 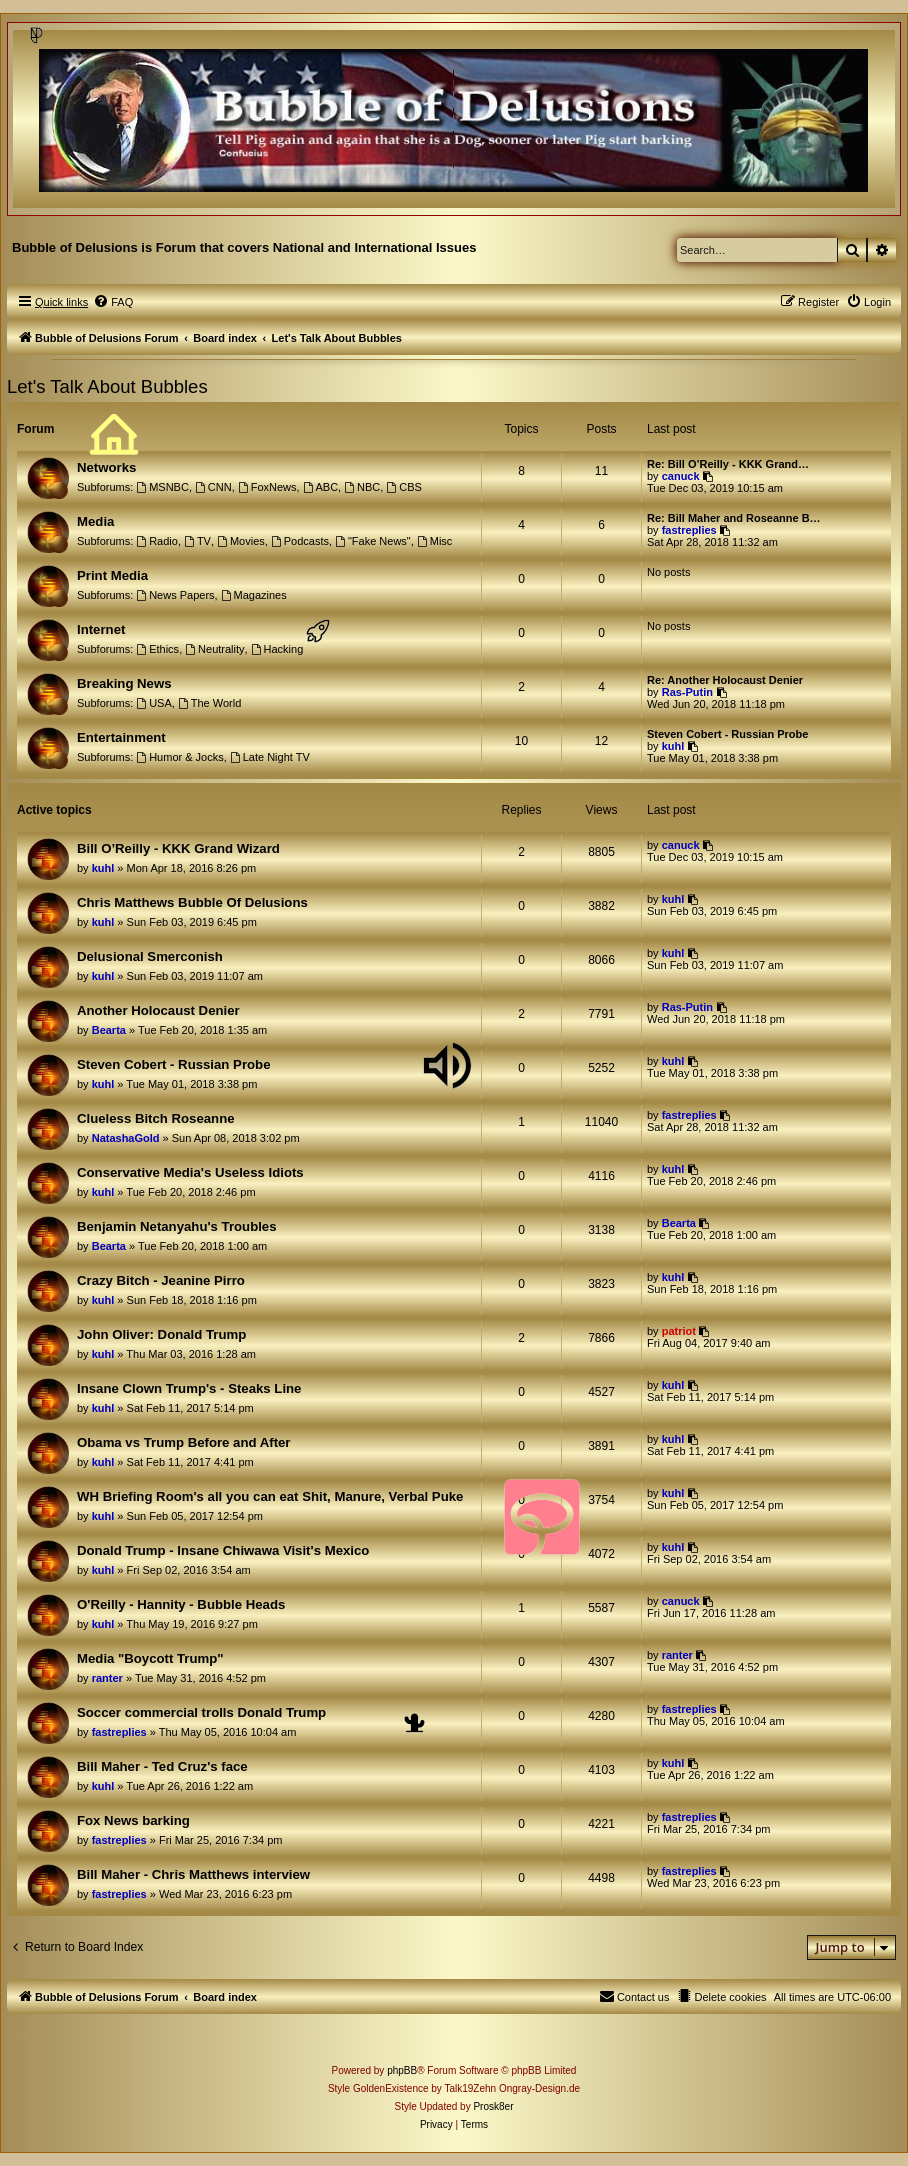 What do you see at coordinates (542, 1517) in the screenshot?
I see `use lasso selection tool` at bounding box center [542, 1517].